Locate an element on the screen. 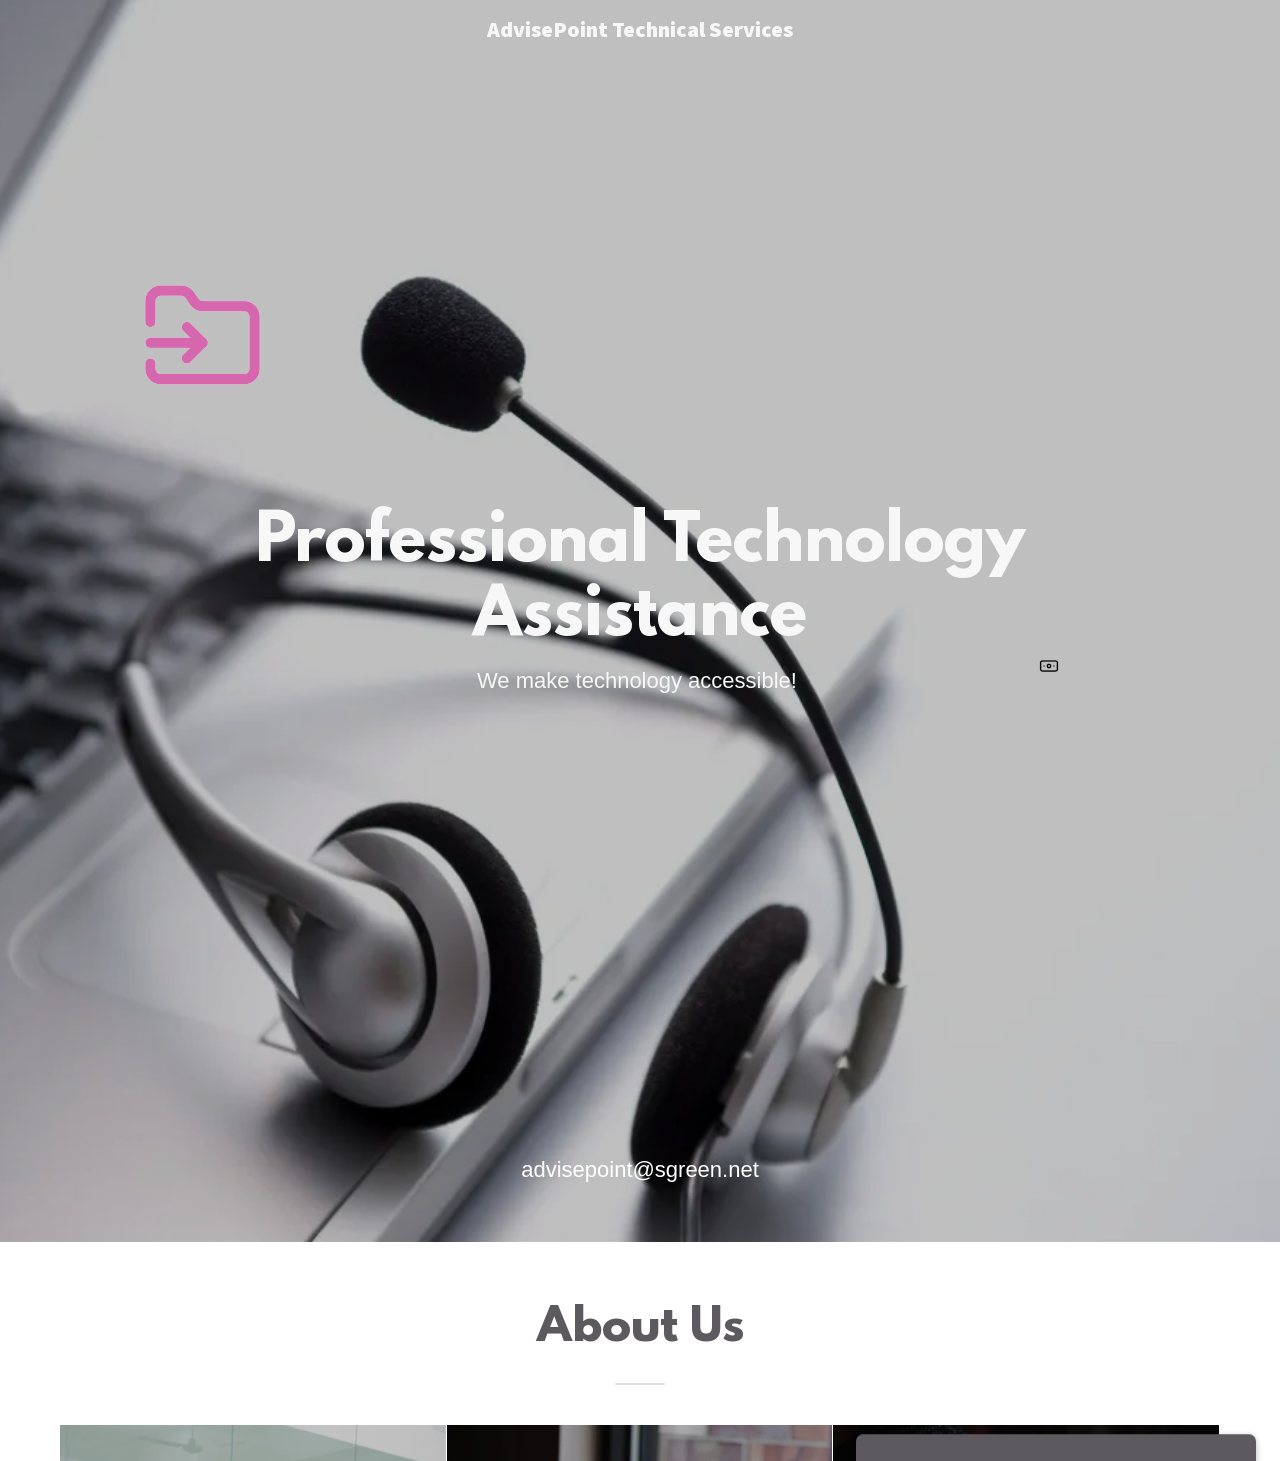 This screenshot has width=1280, height=1461. import files into folder is located at coordinates (202, 337).